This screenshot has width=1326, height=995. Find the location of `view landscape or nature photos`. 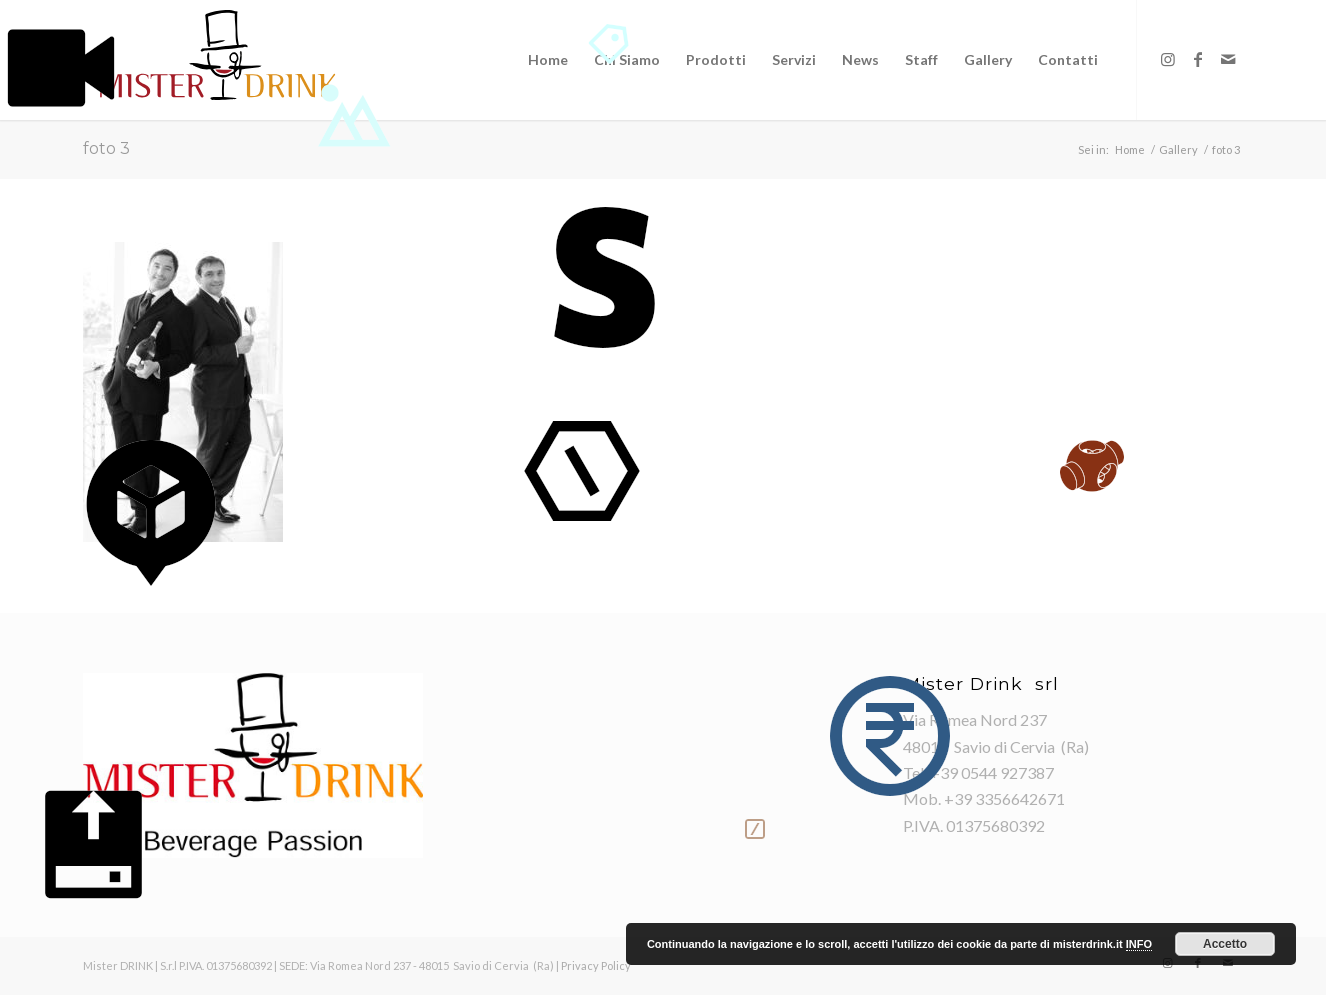

view landscape or nature photos is located at coordinates (352, 115).